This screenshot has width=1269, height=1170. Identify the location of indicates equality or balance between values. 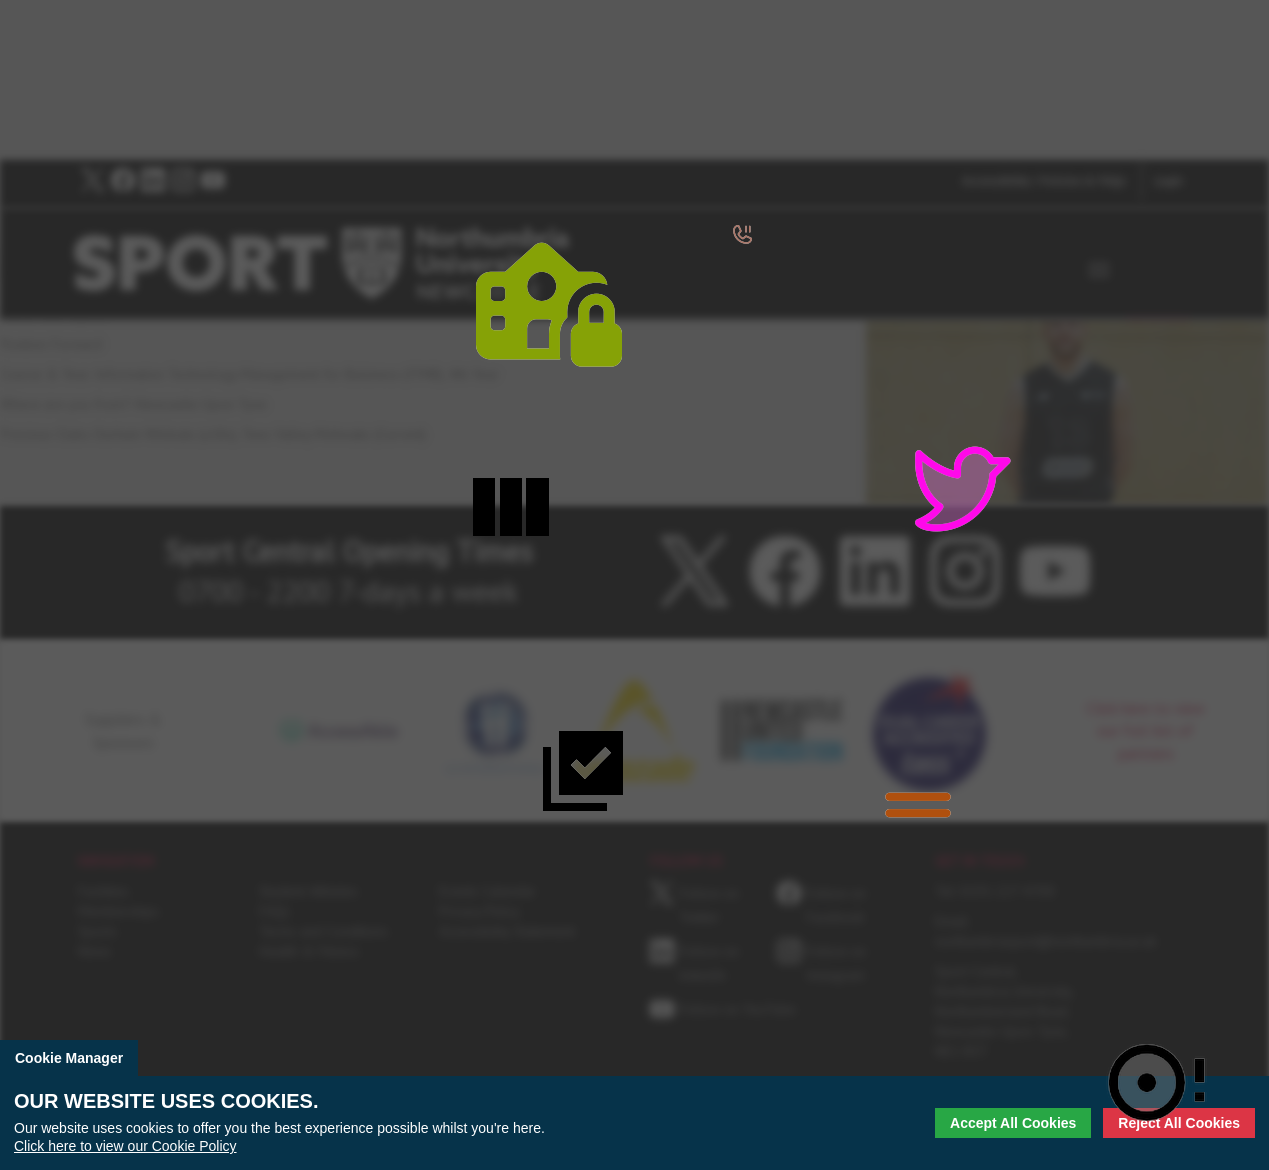
(918, 805).